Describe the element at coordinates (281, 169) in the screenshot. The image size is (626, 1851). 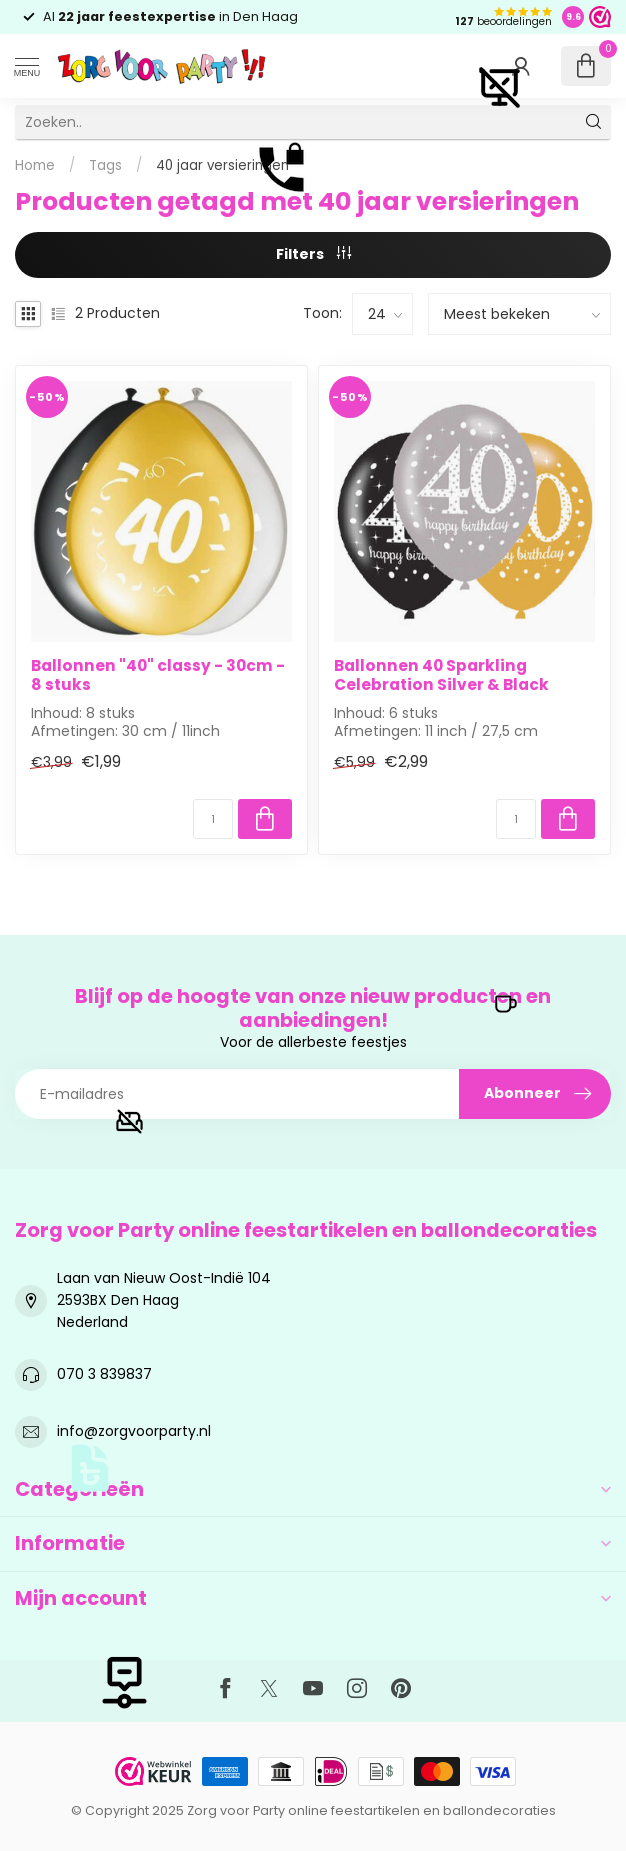
I see `indicates phone is locked during a call` at that location.